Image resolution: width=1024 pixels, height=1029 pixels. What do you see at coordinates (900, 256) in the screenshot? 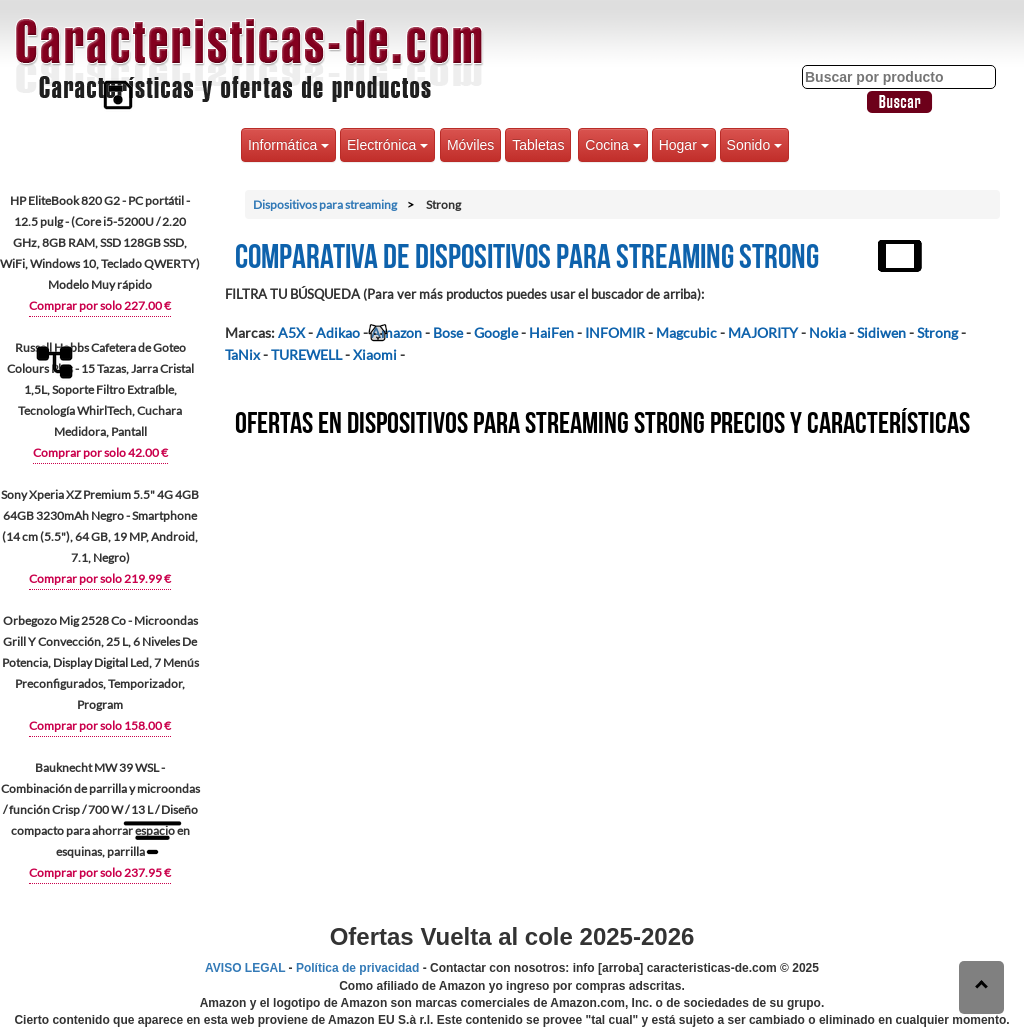
I see `switch to tablet view or layout` at bounding box center [900, 256].